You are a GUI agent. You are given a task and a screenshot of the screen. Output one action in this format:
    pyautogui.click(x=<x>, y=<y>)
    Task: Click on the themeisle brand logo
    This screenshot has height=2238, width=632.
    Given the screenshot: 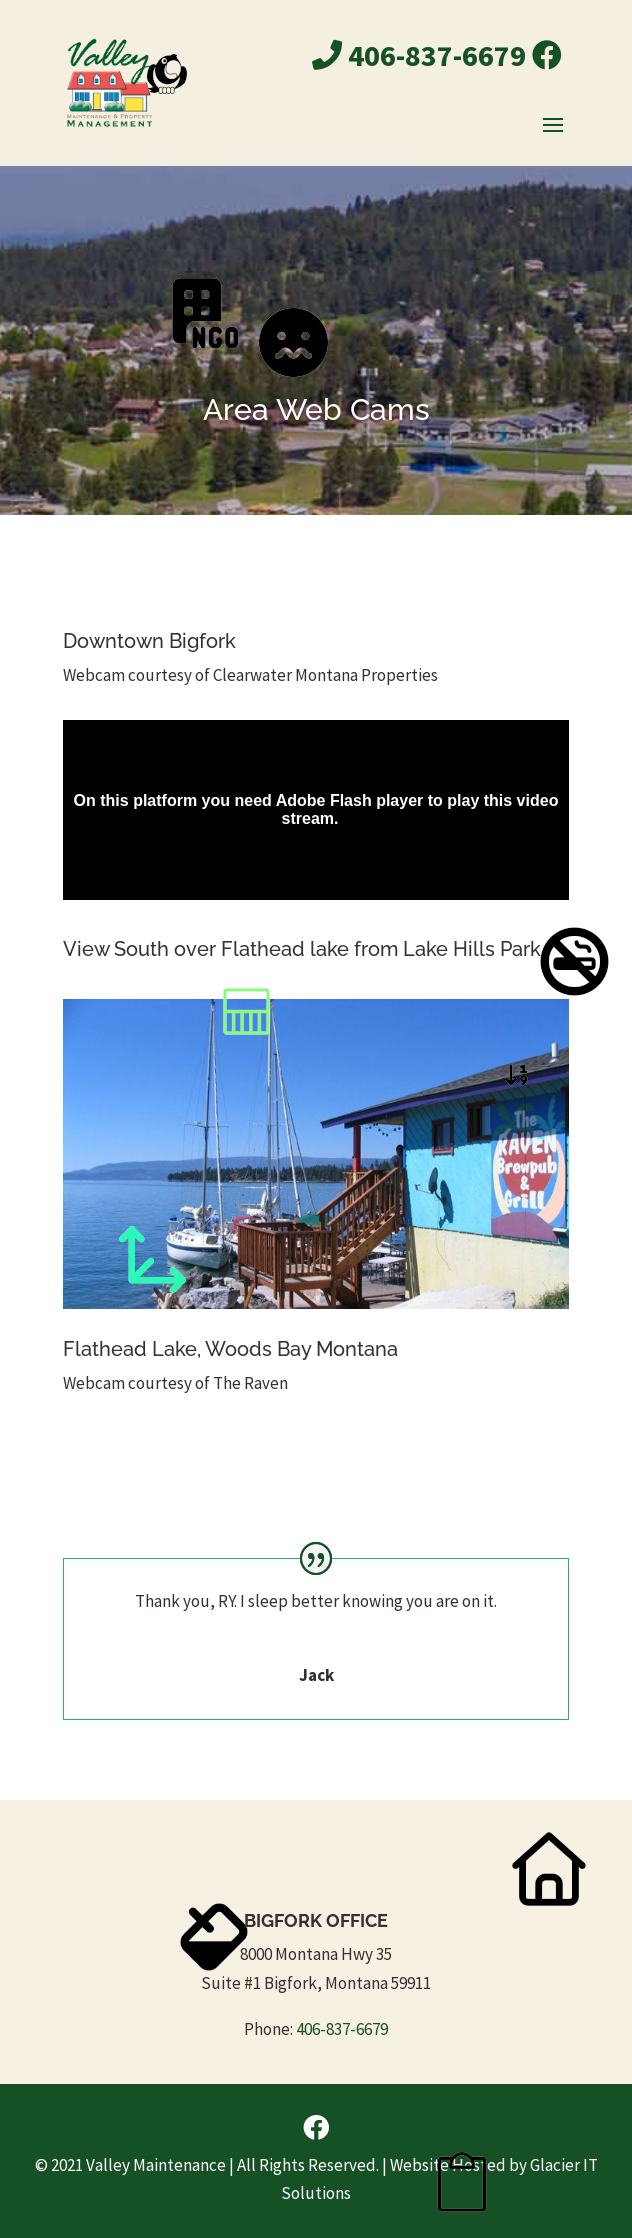 What is the action you would take?
    pyautogui.click(x=167, y=74)
    